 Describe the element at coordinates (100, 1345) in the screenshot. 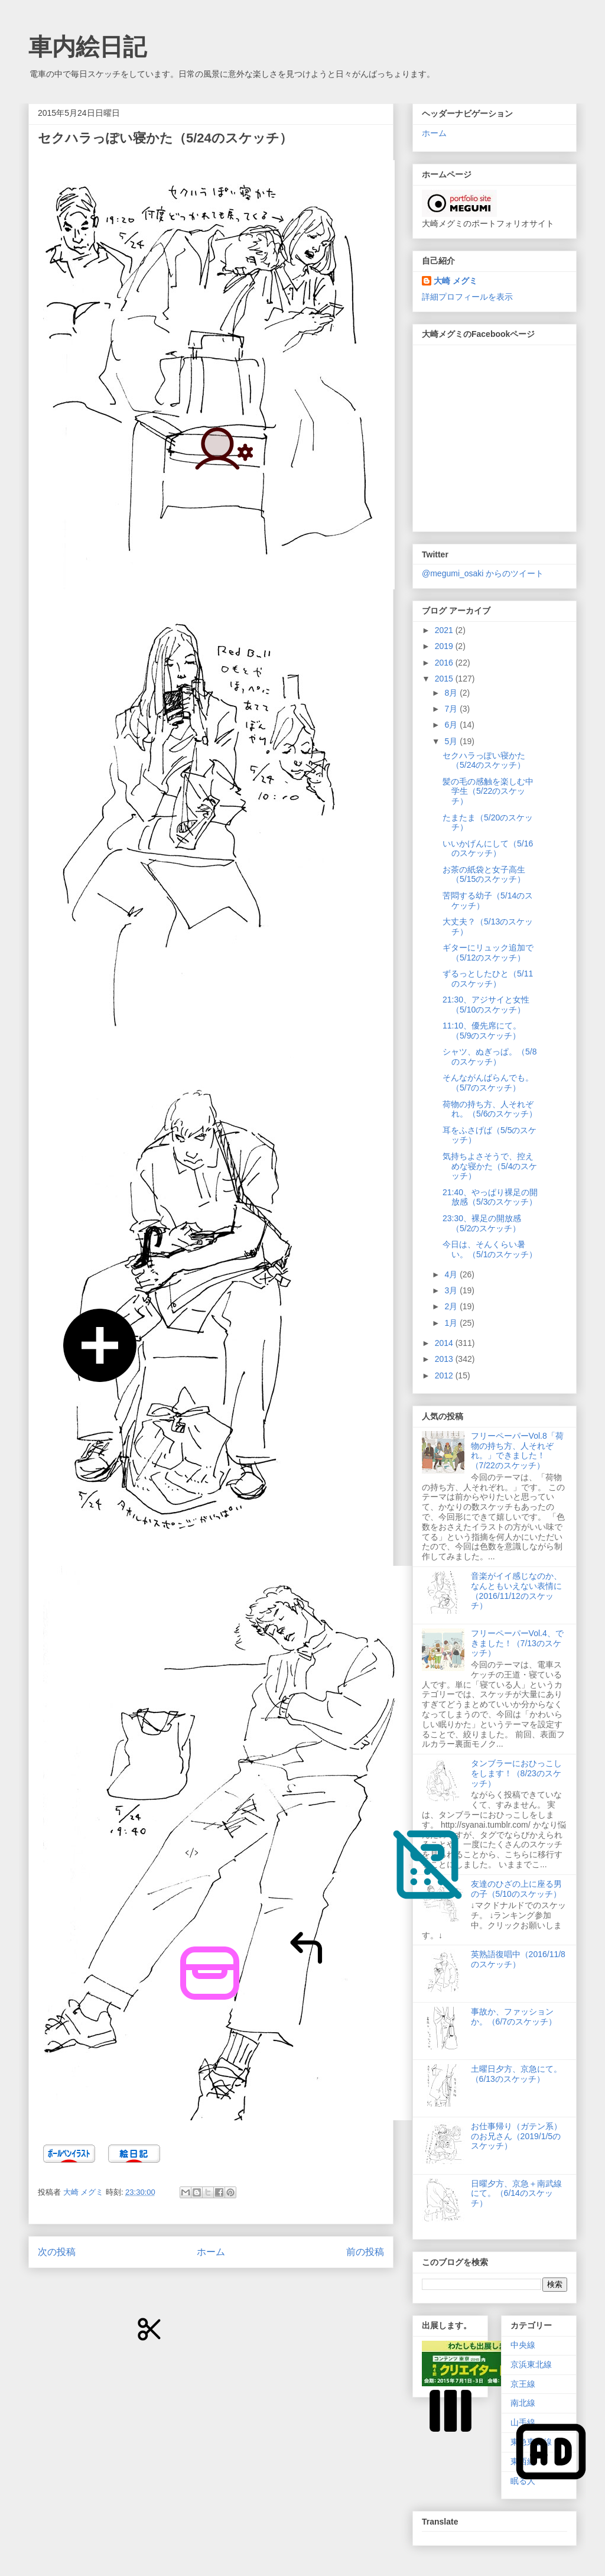

I see `add a new item` at that location.